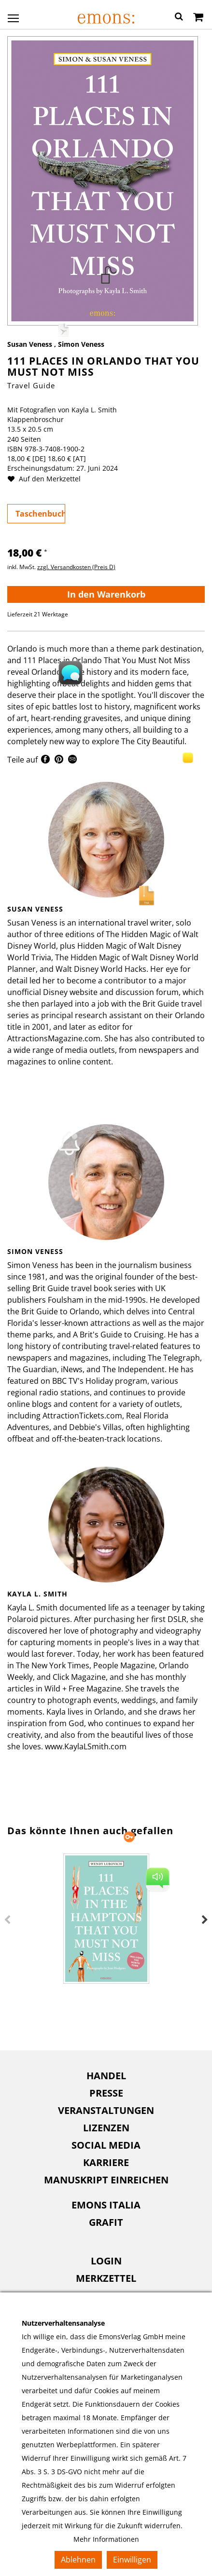 The width and height of the screenshot is (212, 2576). Describe the element at coordinates (129, 1837) in the screenshot. I see `indicates encrypted or password-protected content` at that location.